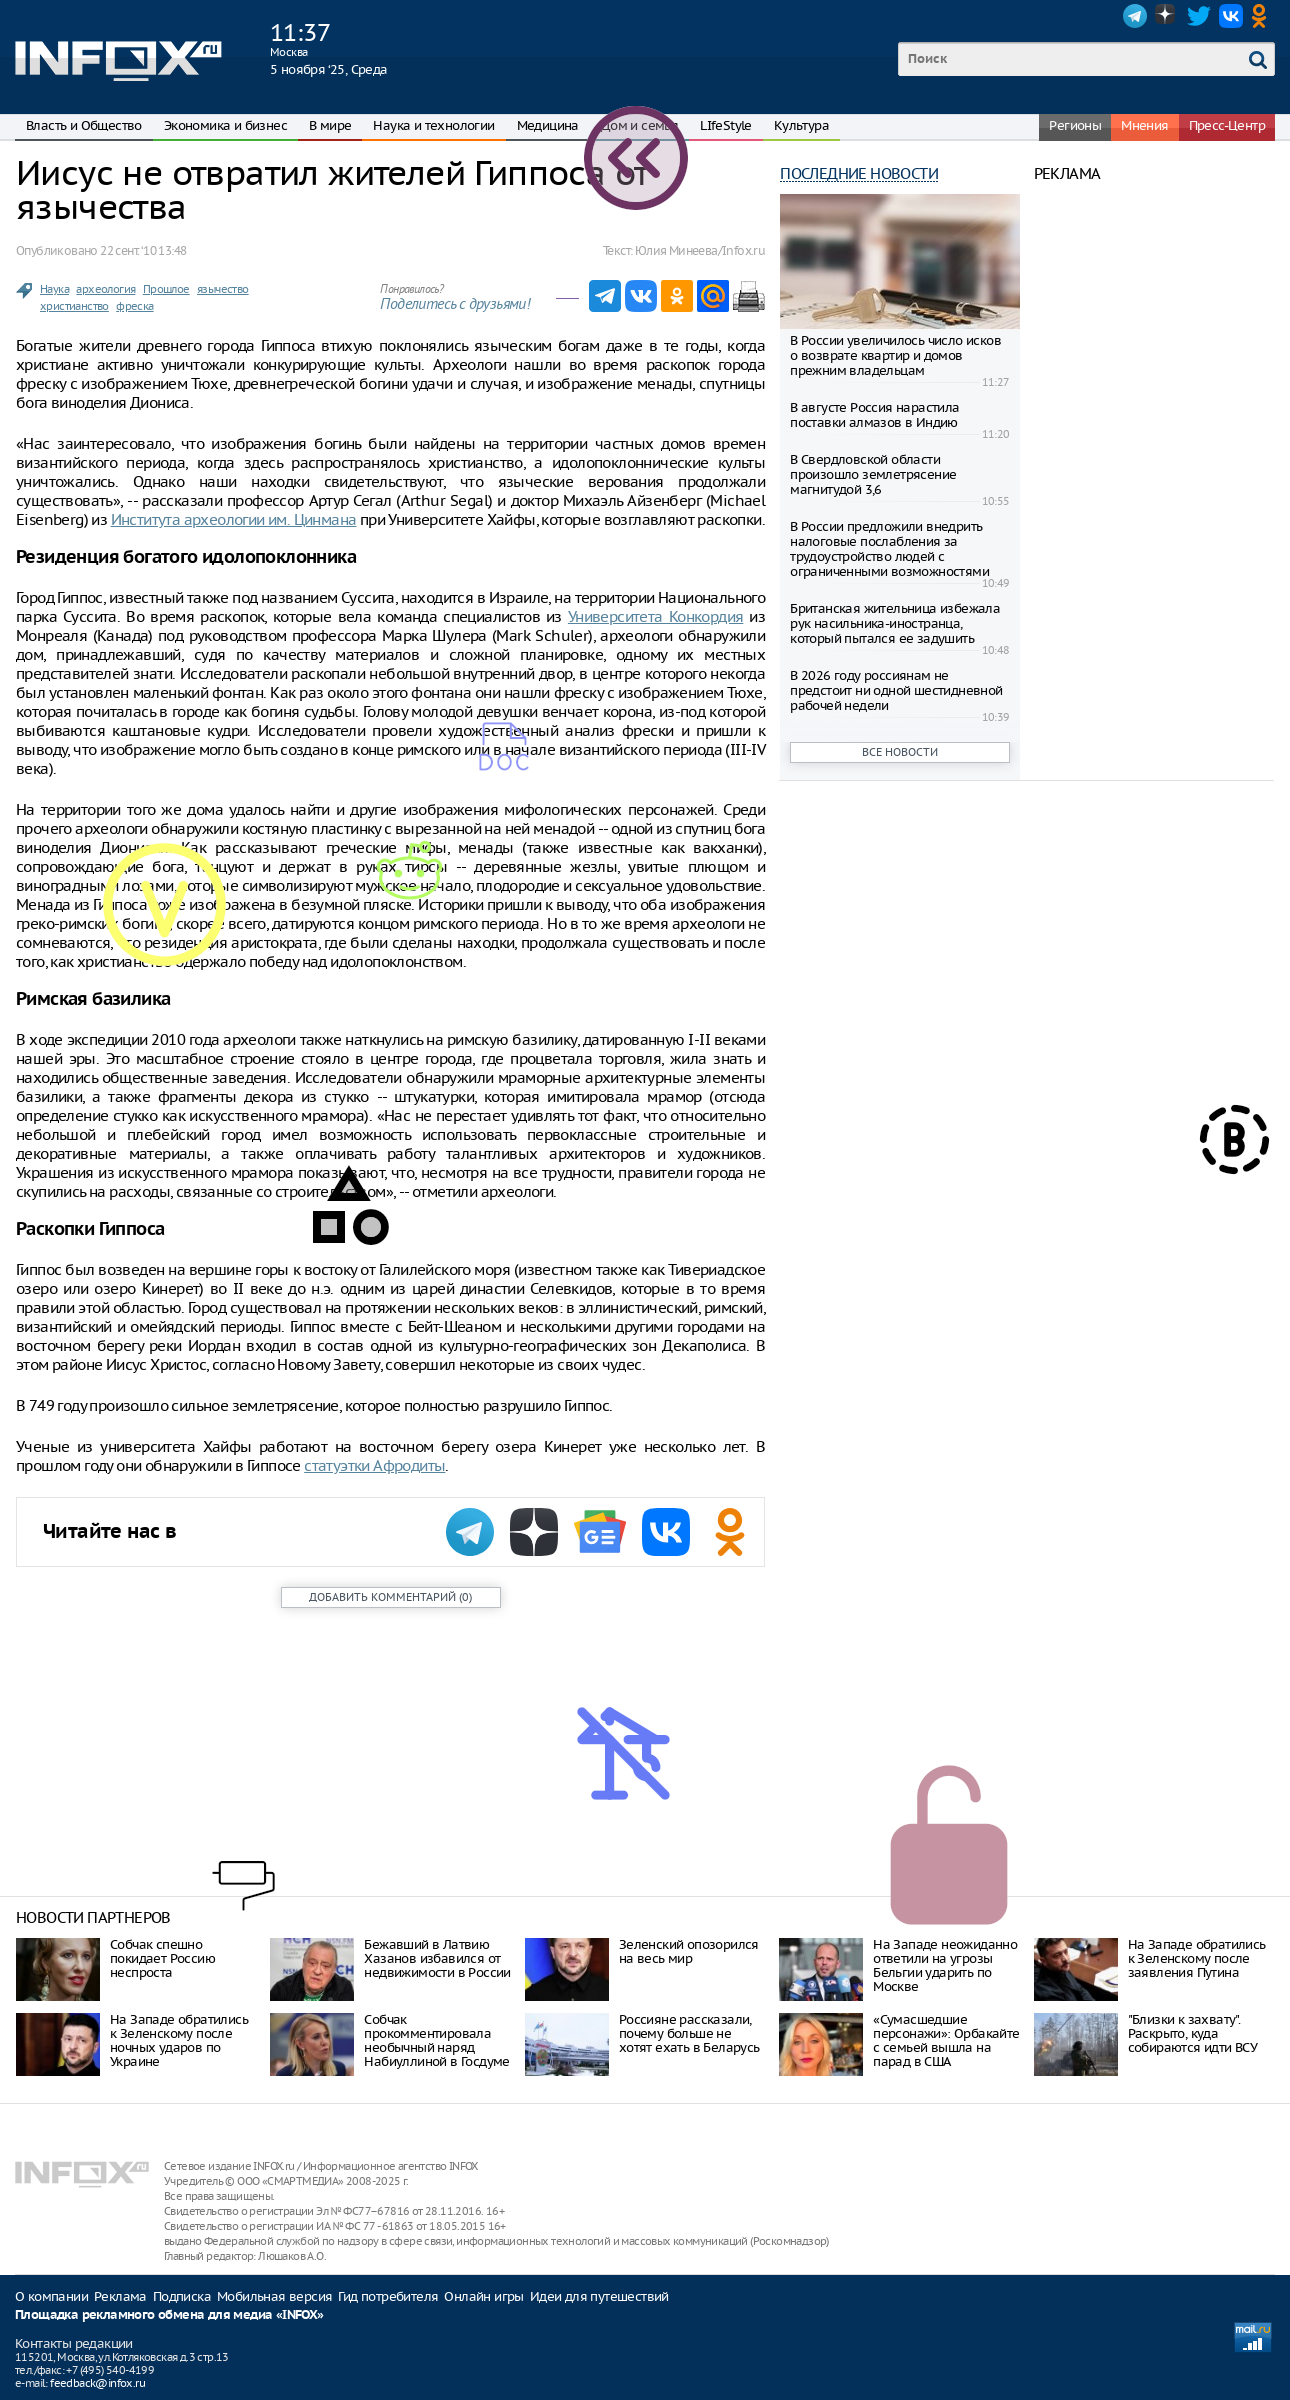 The width and height of the screenshot is (1290, 2400). What do you see at coordinates (504, 748) in the screenshot?
I see `open a document file` at bounding box center [504, 748].